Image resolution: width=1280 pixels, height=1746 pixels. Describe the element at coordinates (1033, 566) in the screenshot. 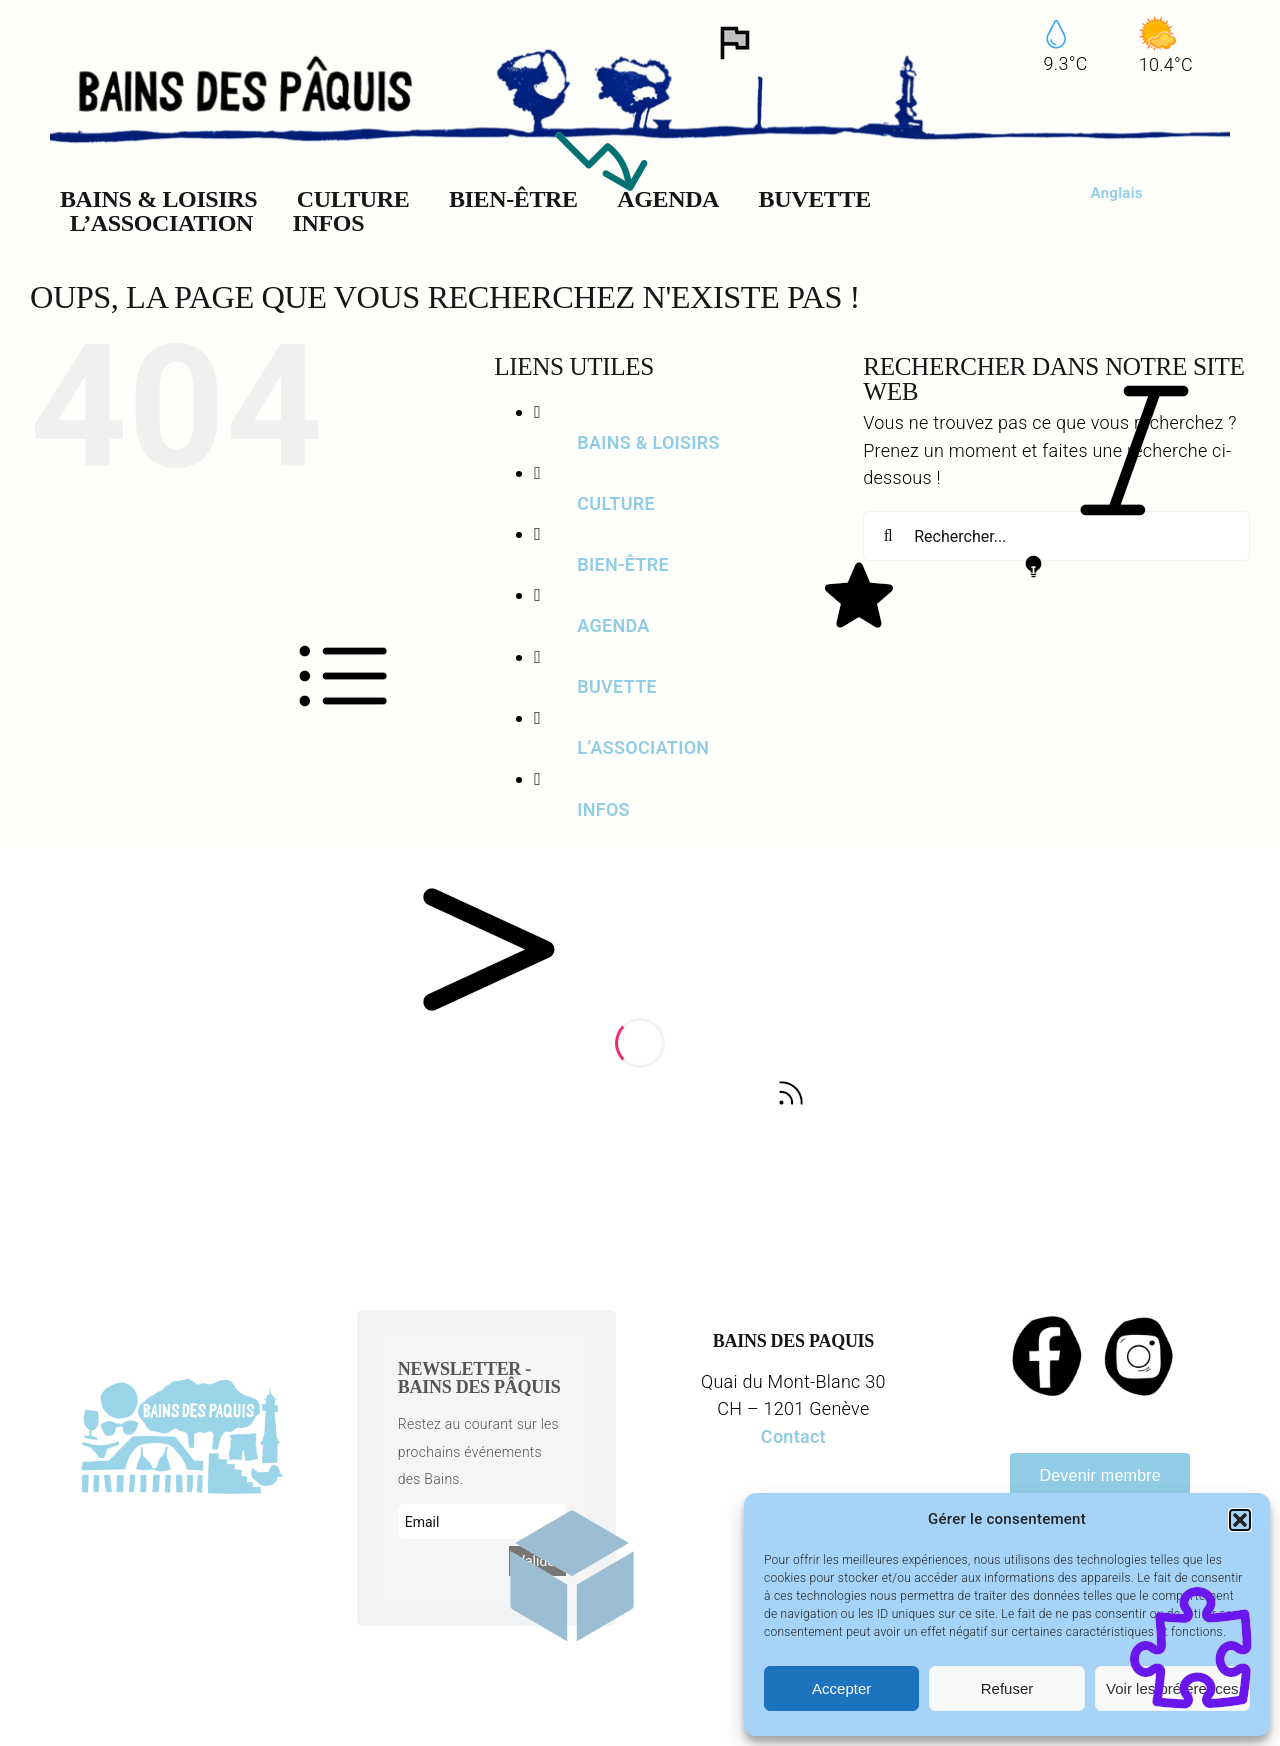

I see `view tips or suggestions` at that location.